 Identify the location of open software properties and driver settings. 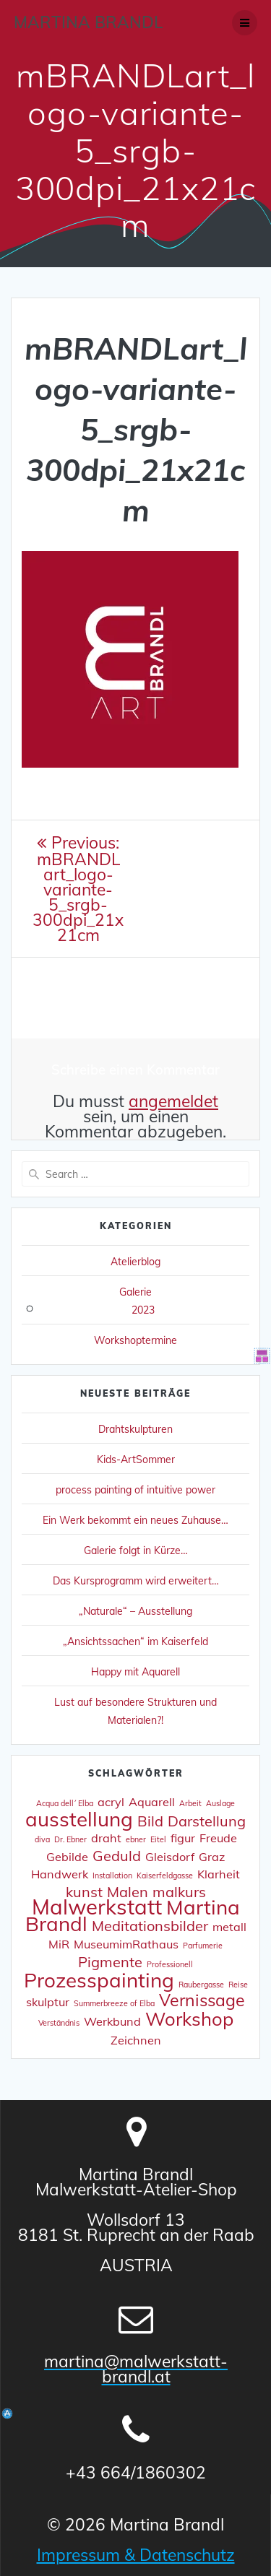
(7, 2414).